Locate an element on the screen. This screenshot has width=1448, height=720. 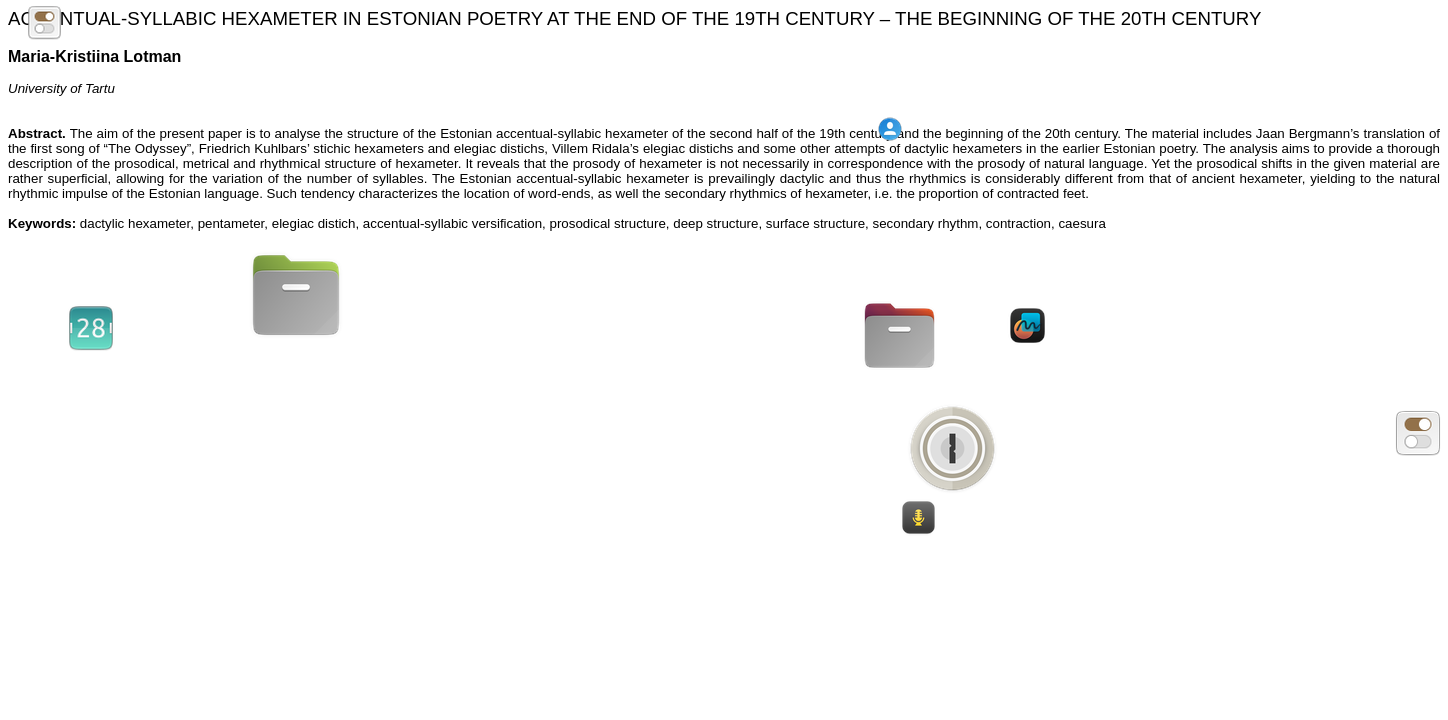
open passwords and keys manager is located at coordinates (952, 448).